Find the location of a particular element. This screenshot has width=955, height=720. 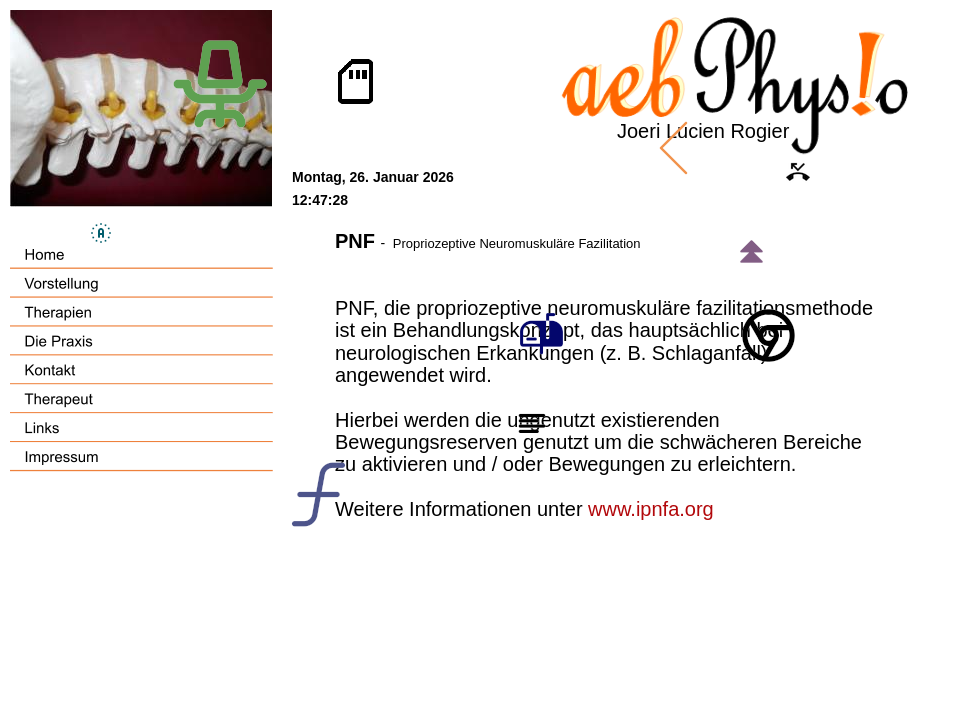

indicates a missed phone call is located at coordinates (798, 172).